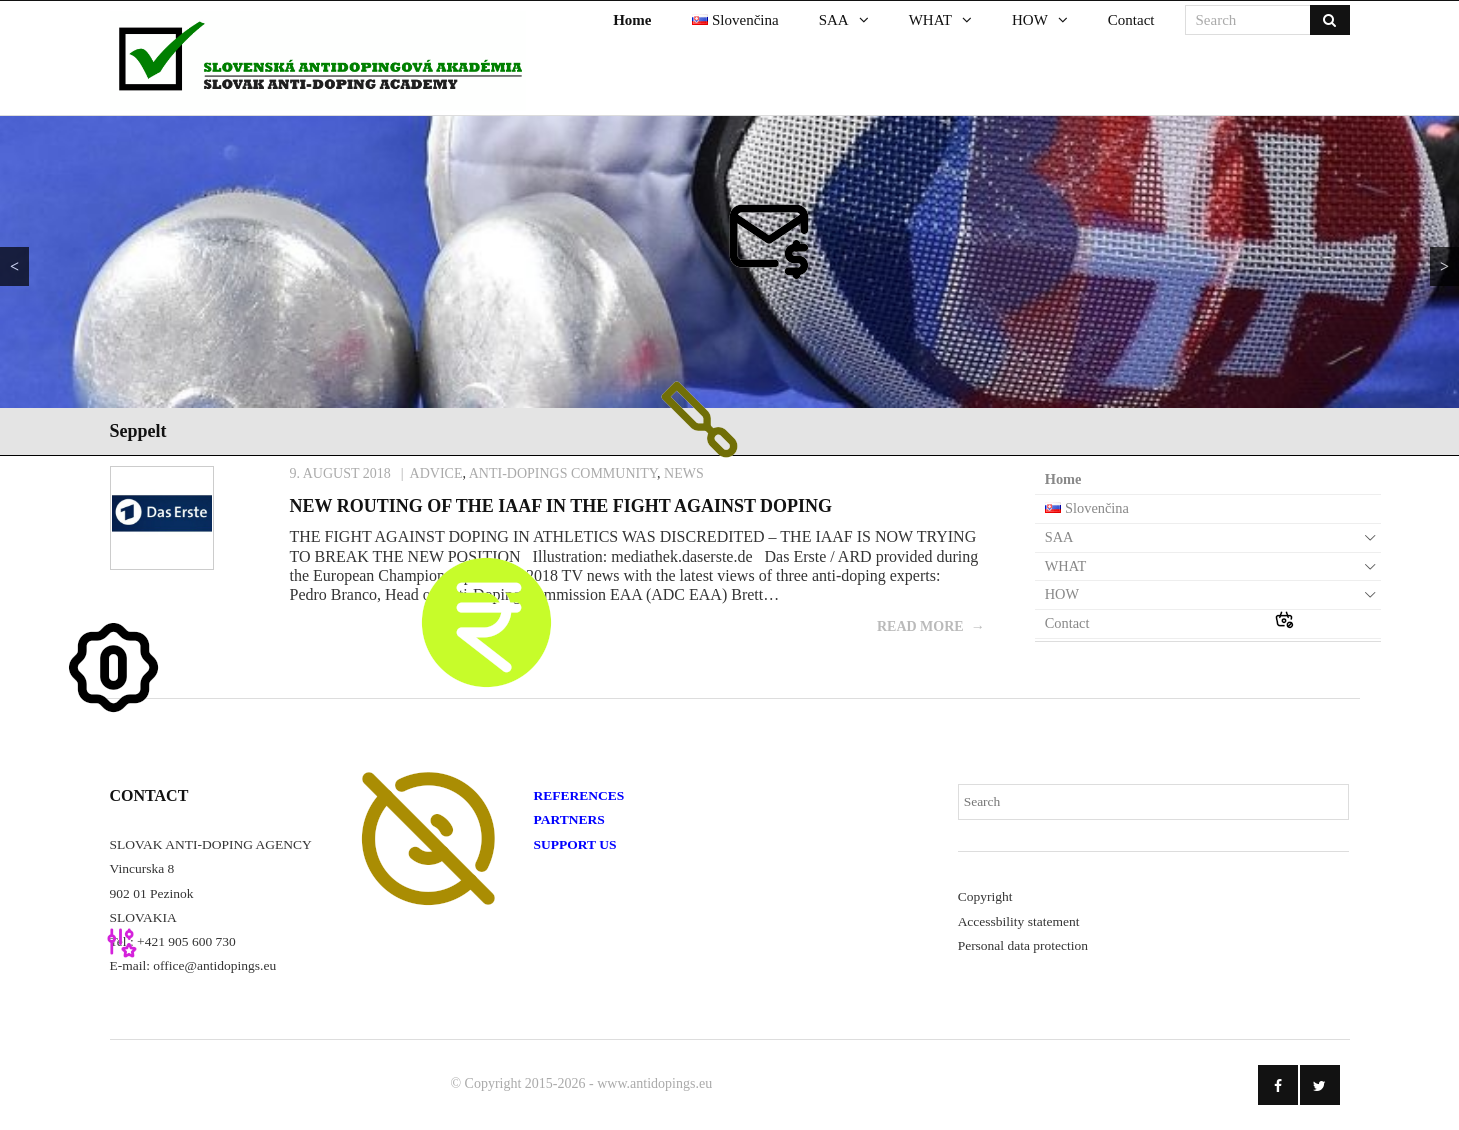 This screenshot has height=1130, width=1459. Describe the element at coordinates (113, 667) in the screenshot. I see `indicates zero items or notifications` at that location.